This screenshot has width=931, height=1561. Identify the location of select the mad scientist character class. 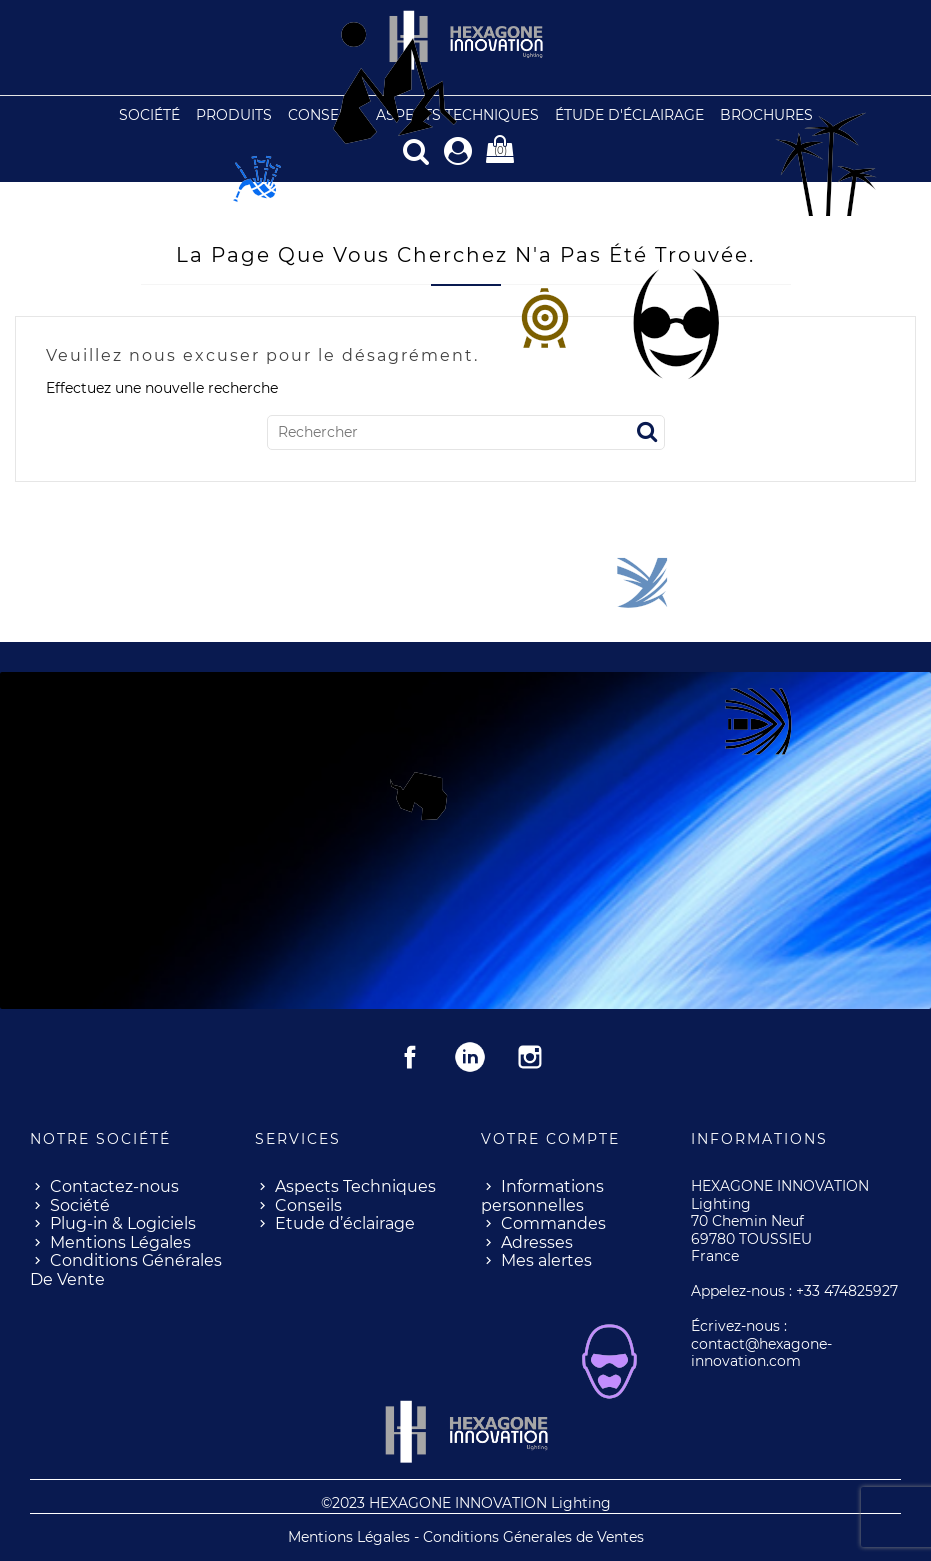
(678, 323).